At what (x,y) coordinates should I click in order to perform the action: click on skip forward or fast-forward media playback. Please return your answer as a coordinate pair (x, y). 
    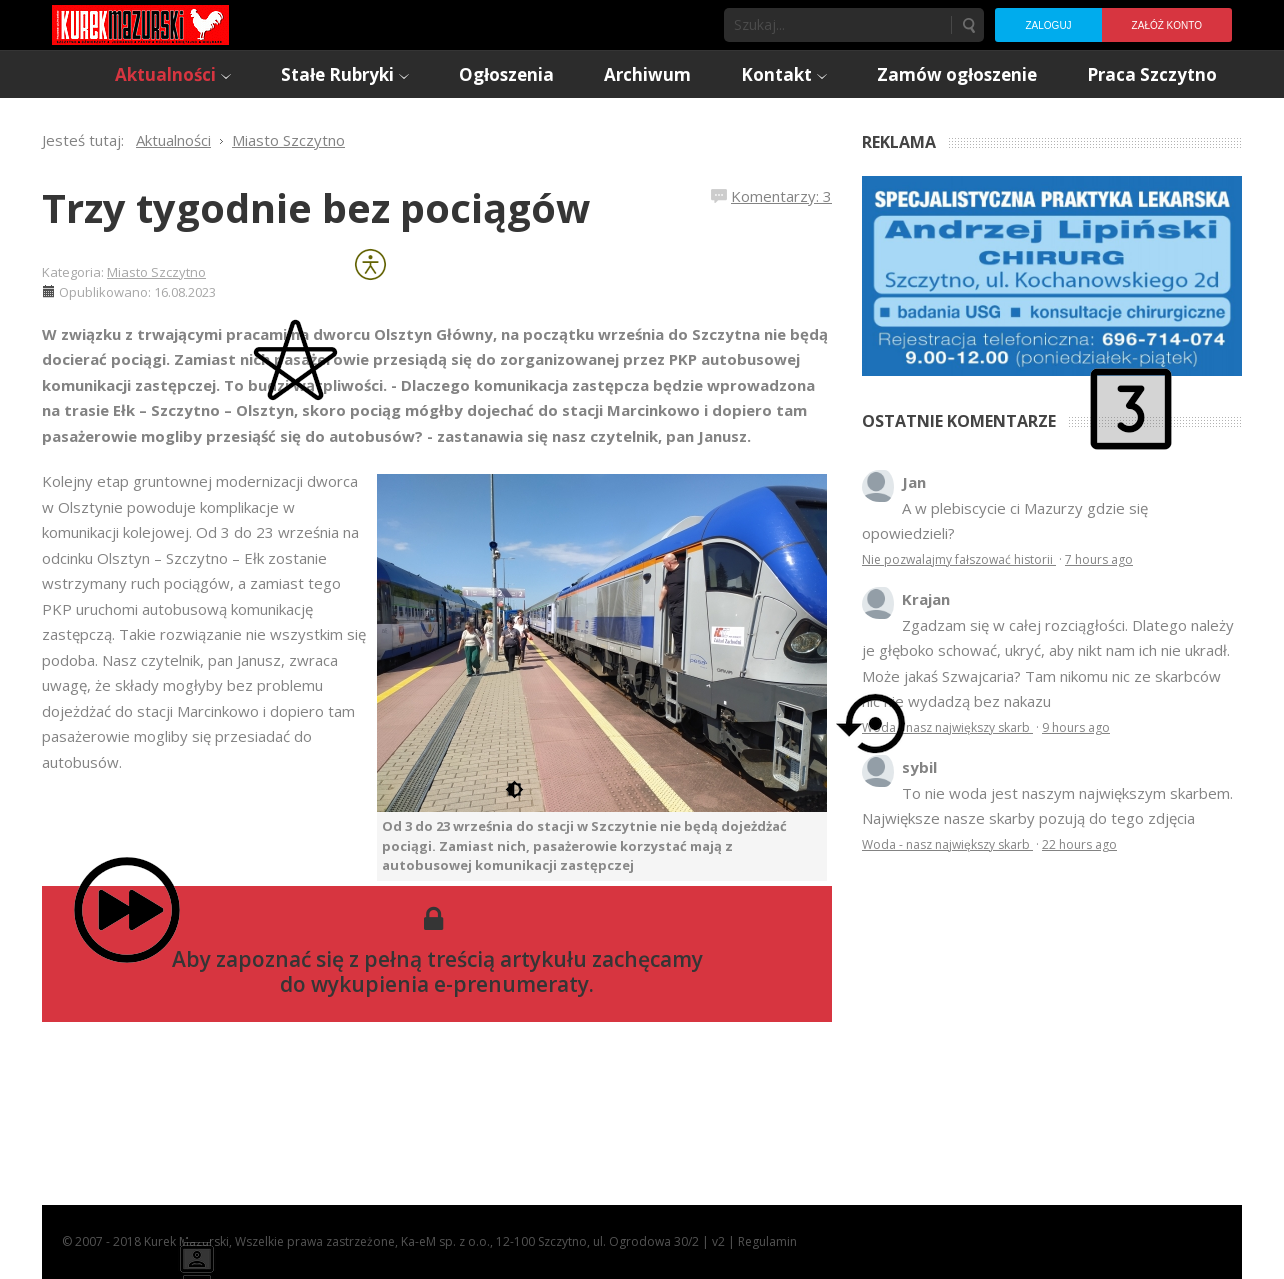
    Looking at the image, I should click on (127, 910).